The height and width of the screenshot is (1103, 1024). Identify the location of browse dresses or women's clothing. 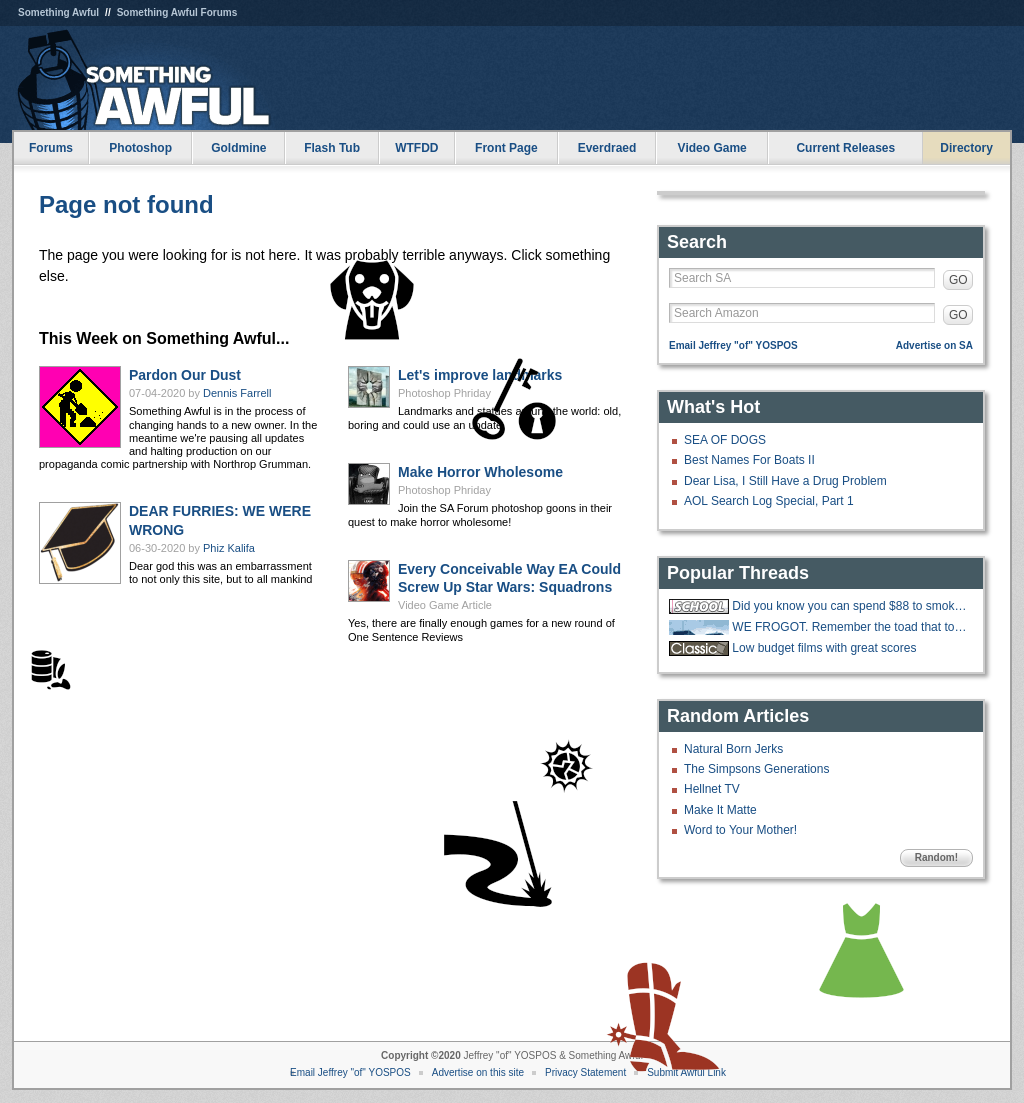
(861, 948).